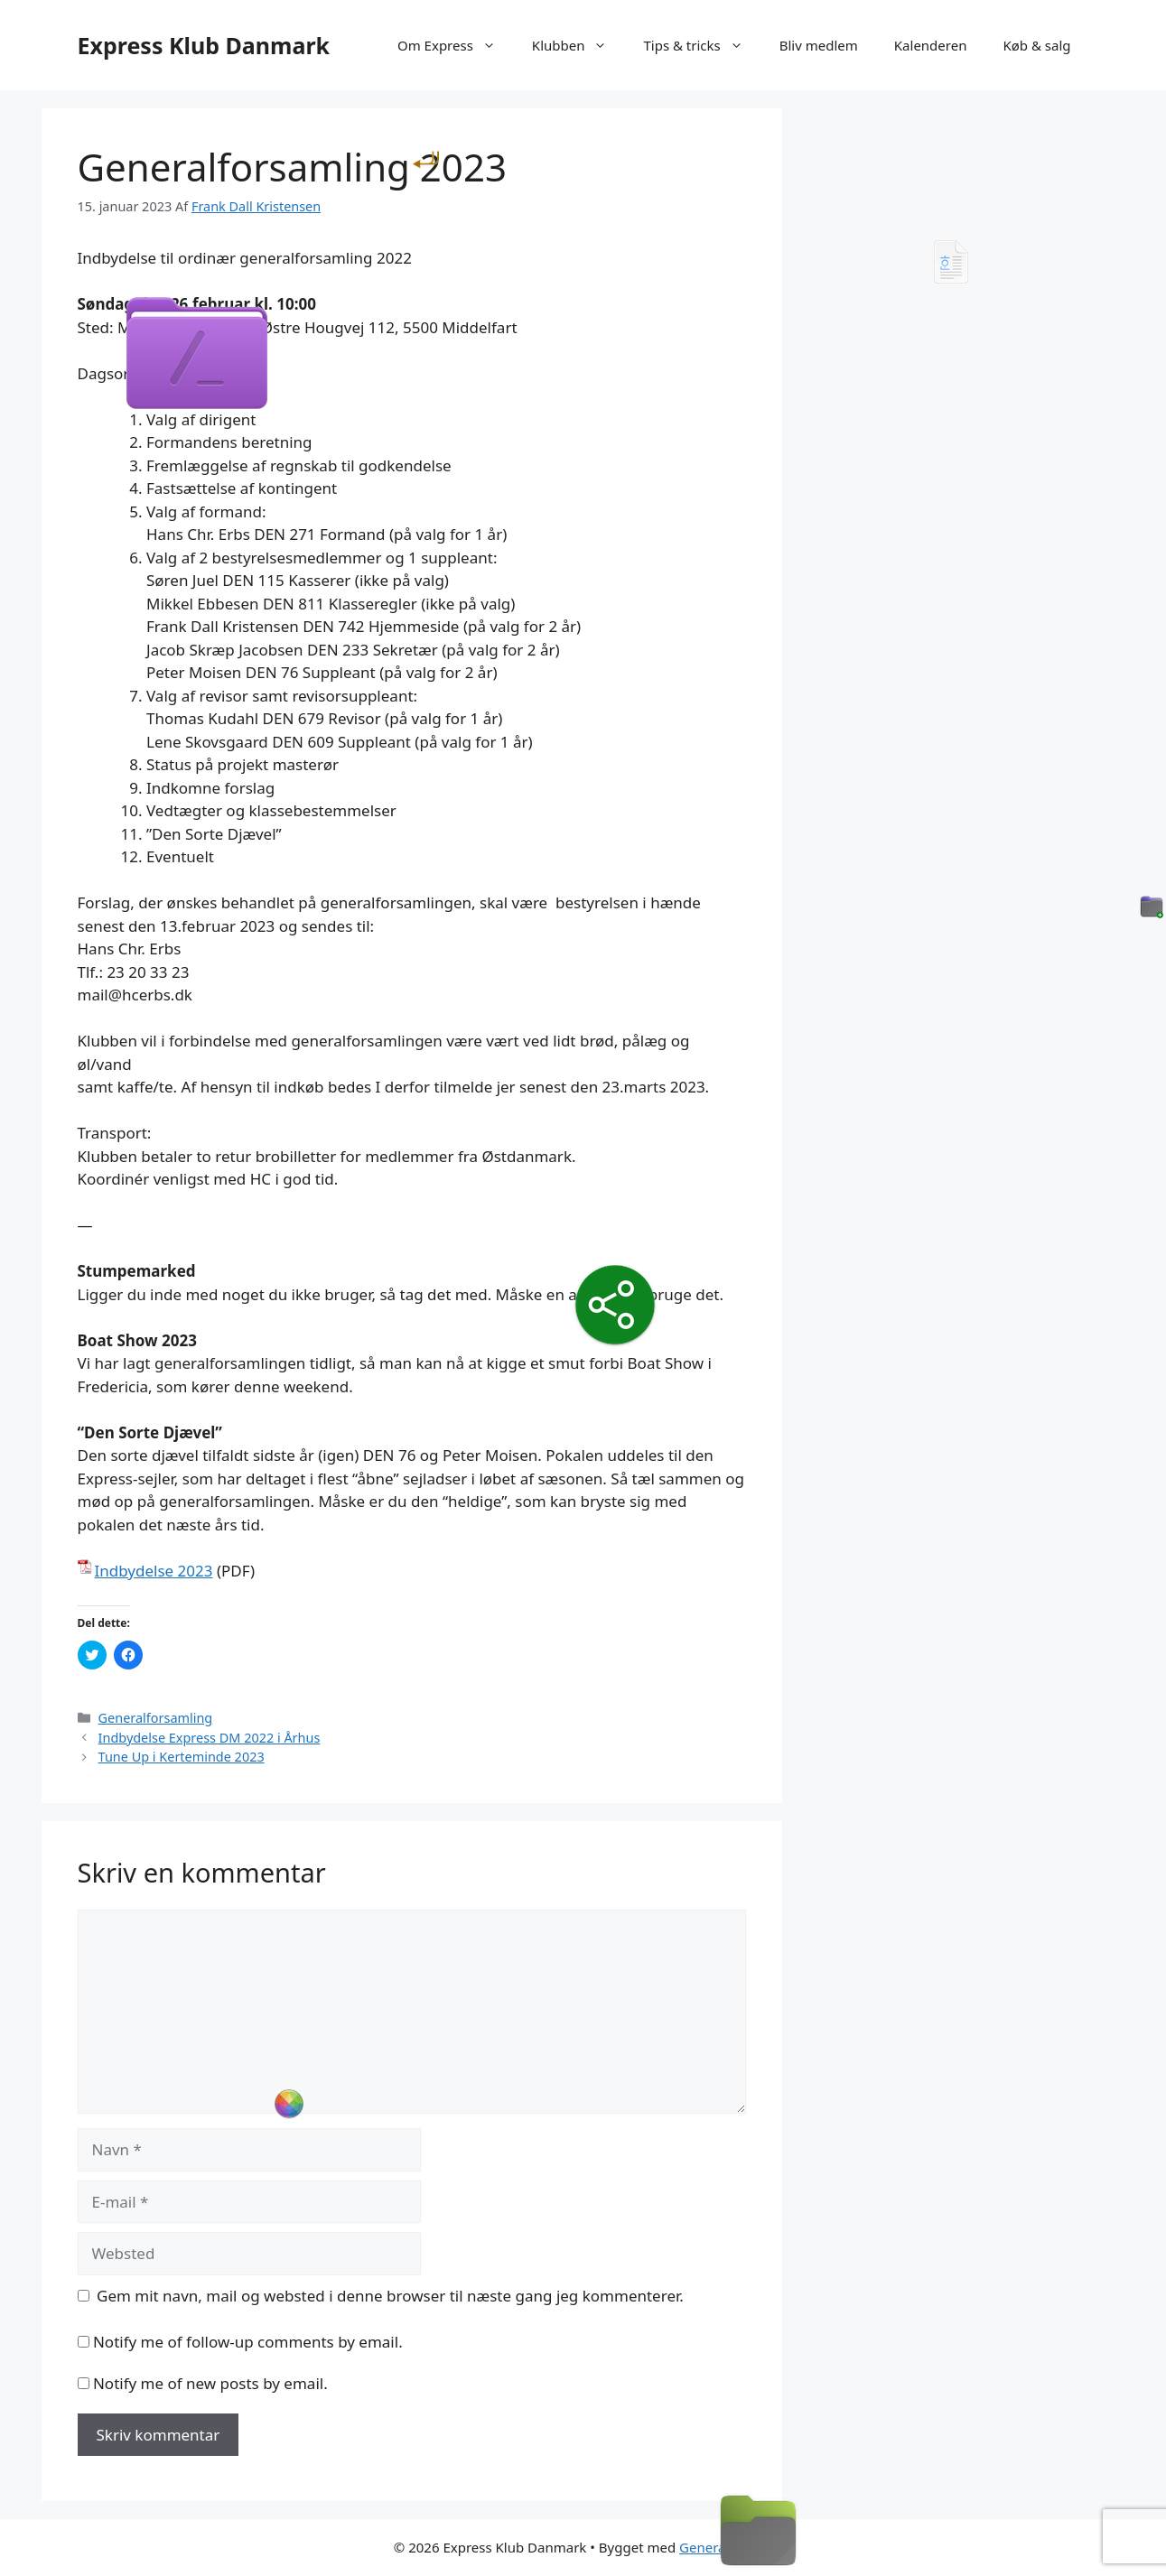  Describe the element at coordinates (615, 1305) in the screenshot. I see `access sharing and network preferences` at that location.